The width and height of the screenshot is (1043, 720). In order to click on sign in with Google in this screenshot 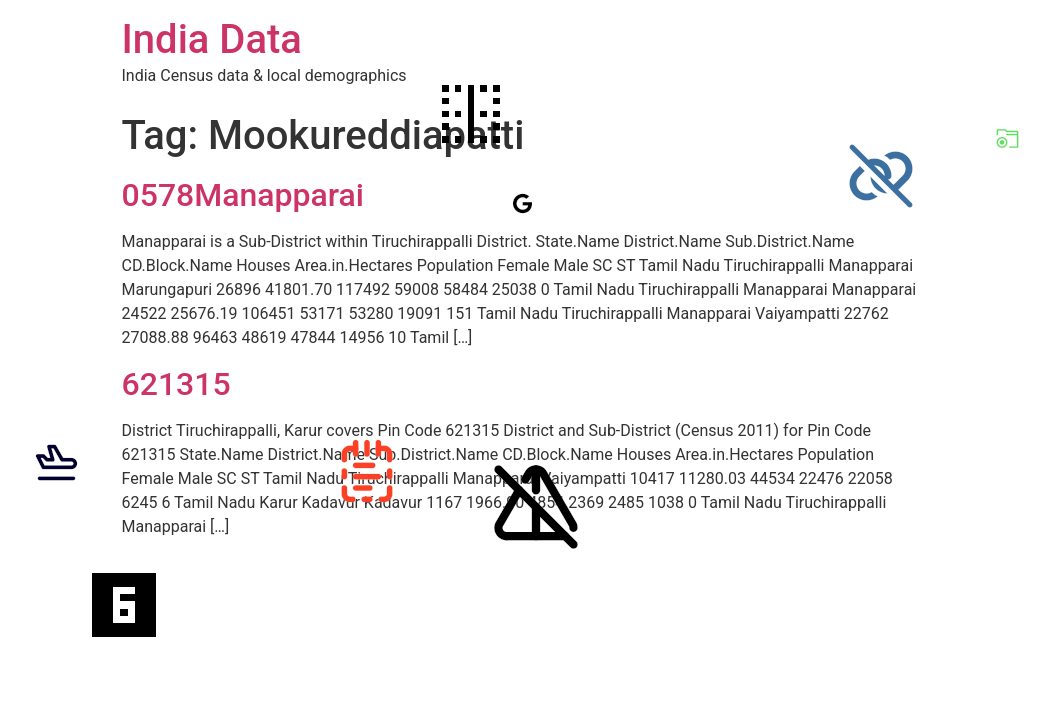, I will do `click(522, 203)`.